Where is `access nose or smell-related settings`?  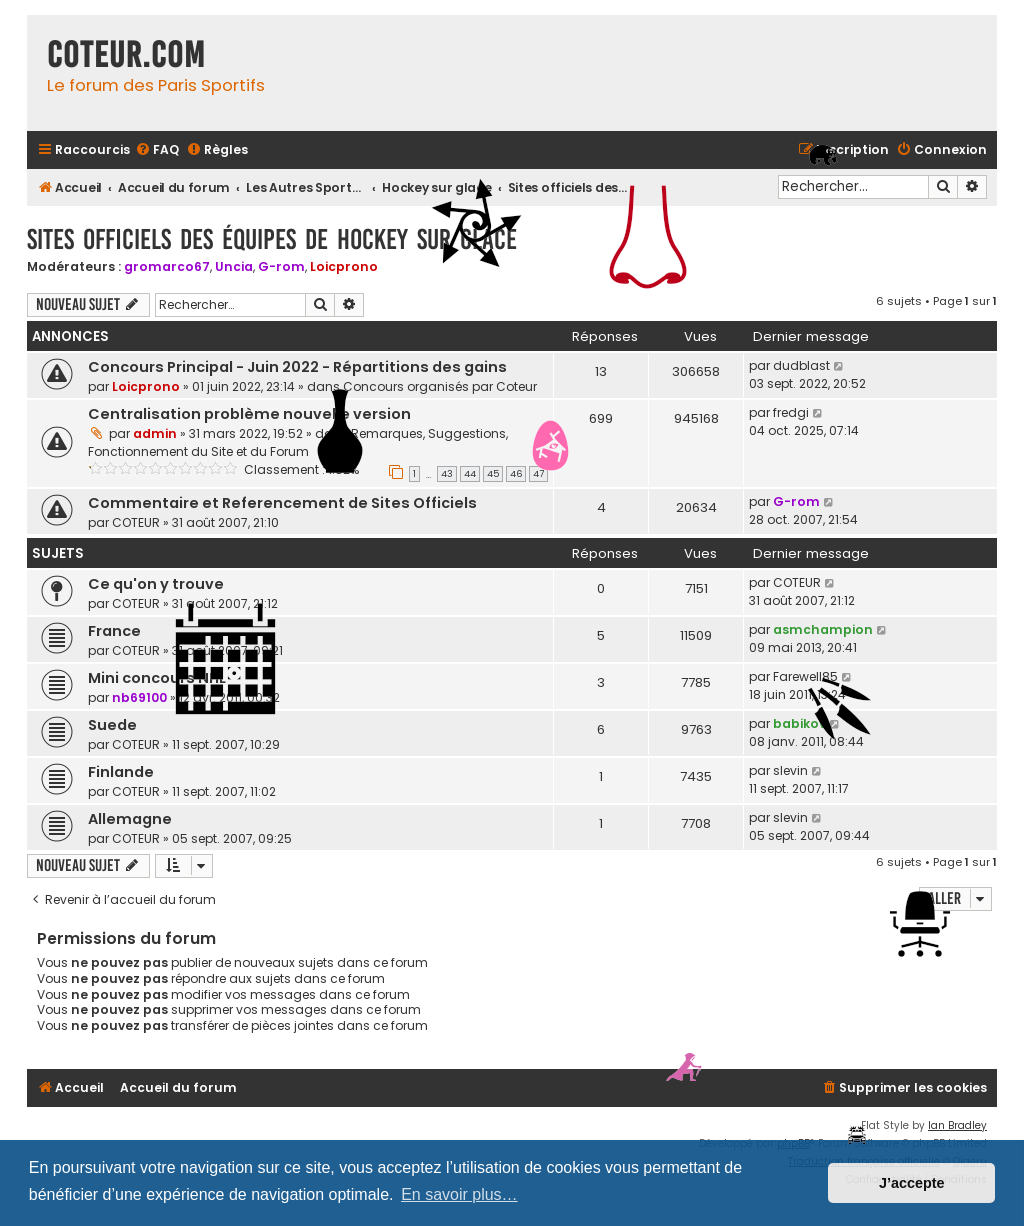 access nose or smell-related settings is located at coordinates (648, 235).